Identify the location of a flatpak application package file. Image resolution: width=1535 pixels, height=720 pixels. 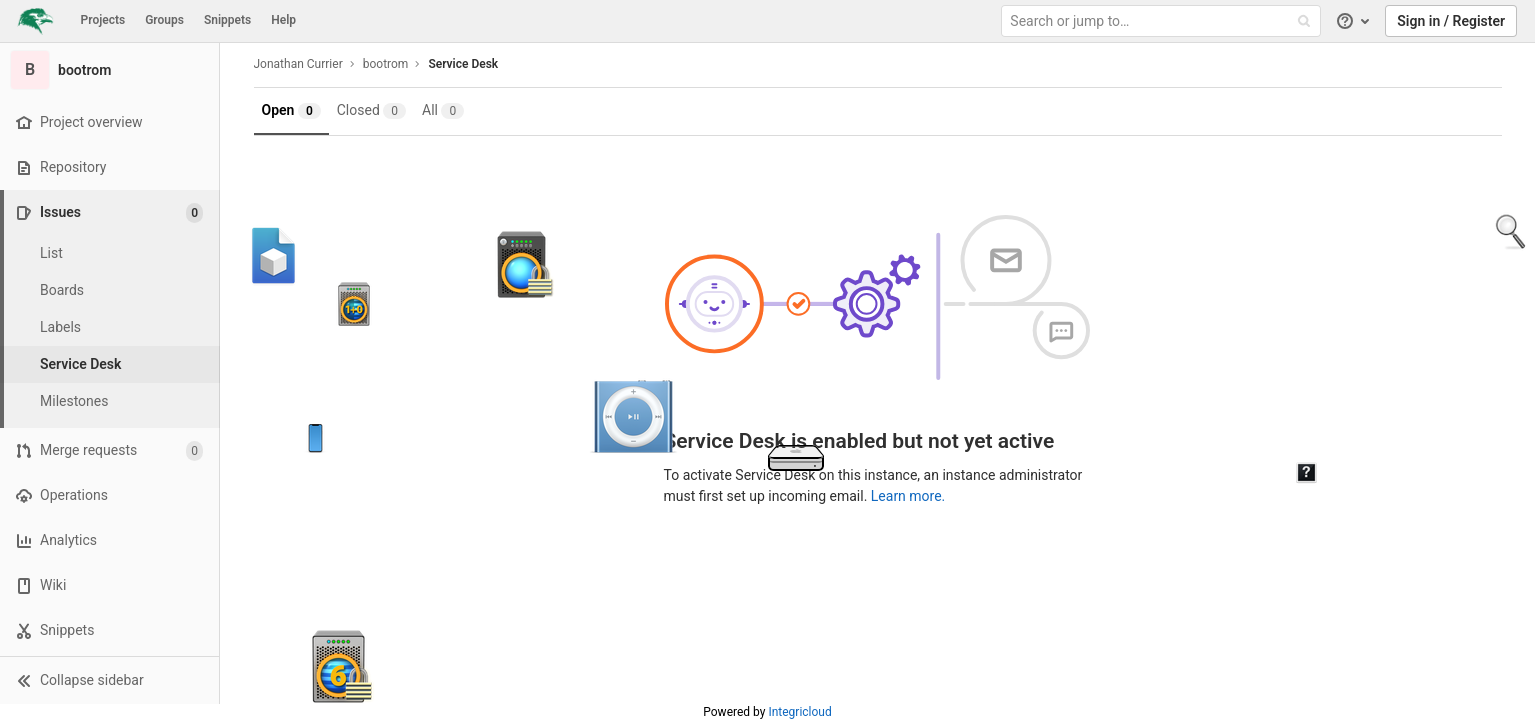
(273, 255).